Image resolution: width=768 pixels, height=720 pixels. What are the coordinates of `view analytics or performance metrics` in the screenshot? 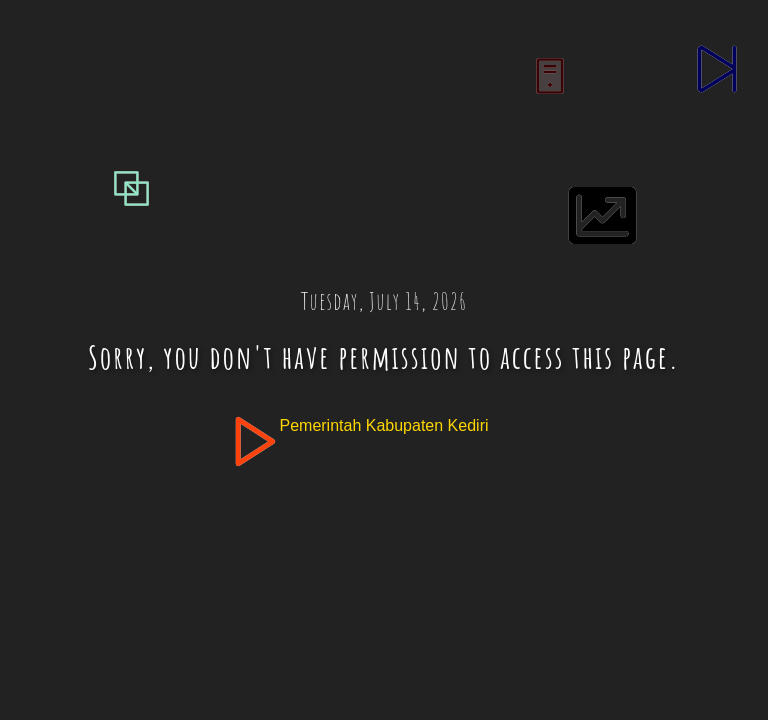 It's located at (602, 215).